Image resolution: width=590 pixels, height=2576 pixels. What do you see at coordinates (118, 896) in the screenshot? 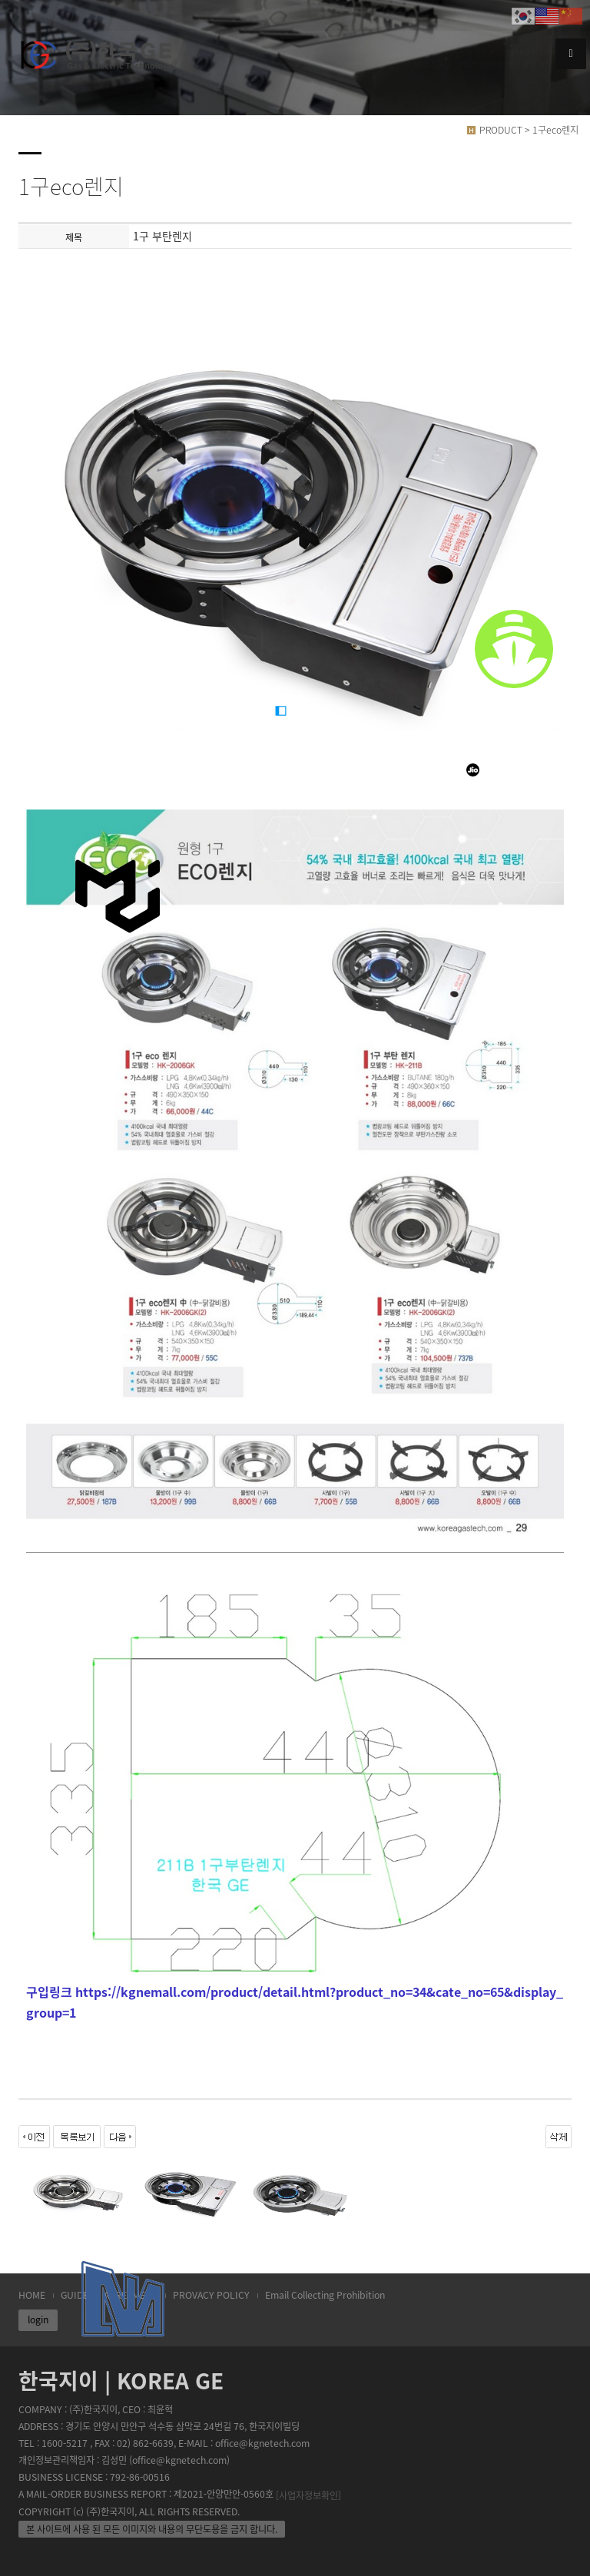
I see `MUI (Material UI) brand logo` at bounding box center [118, 896].